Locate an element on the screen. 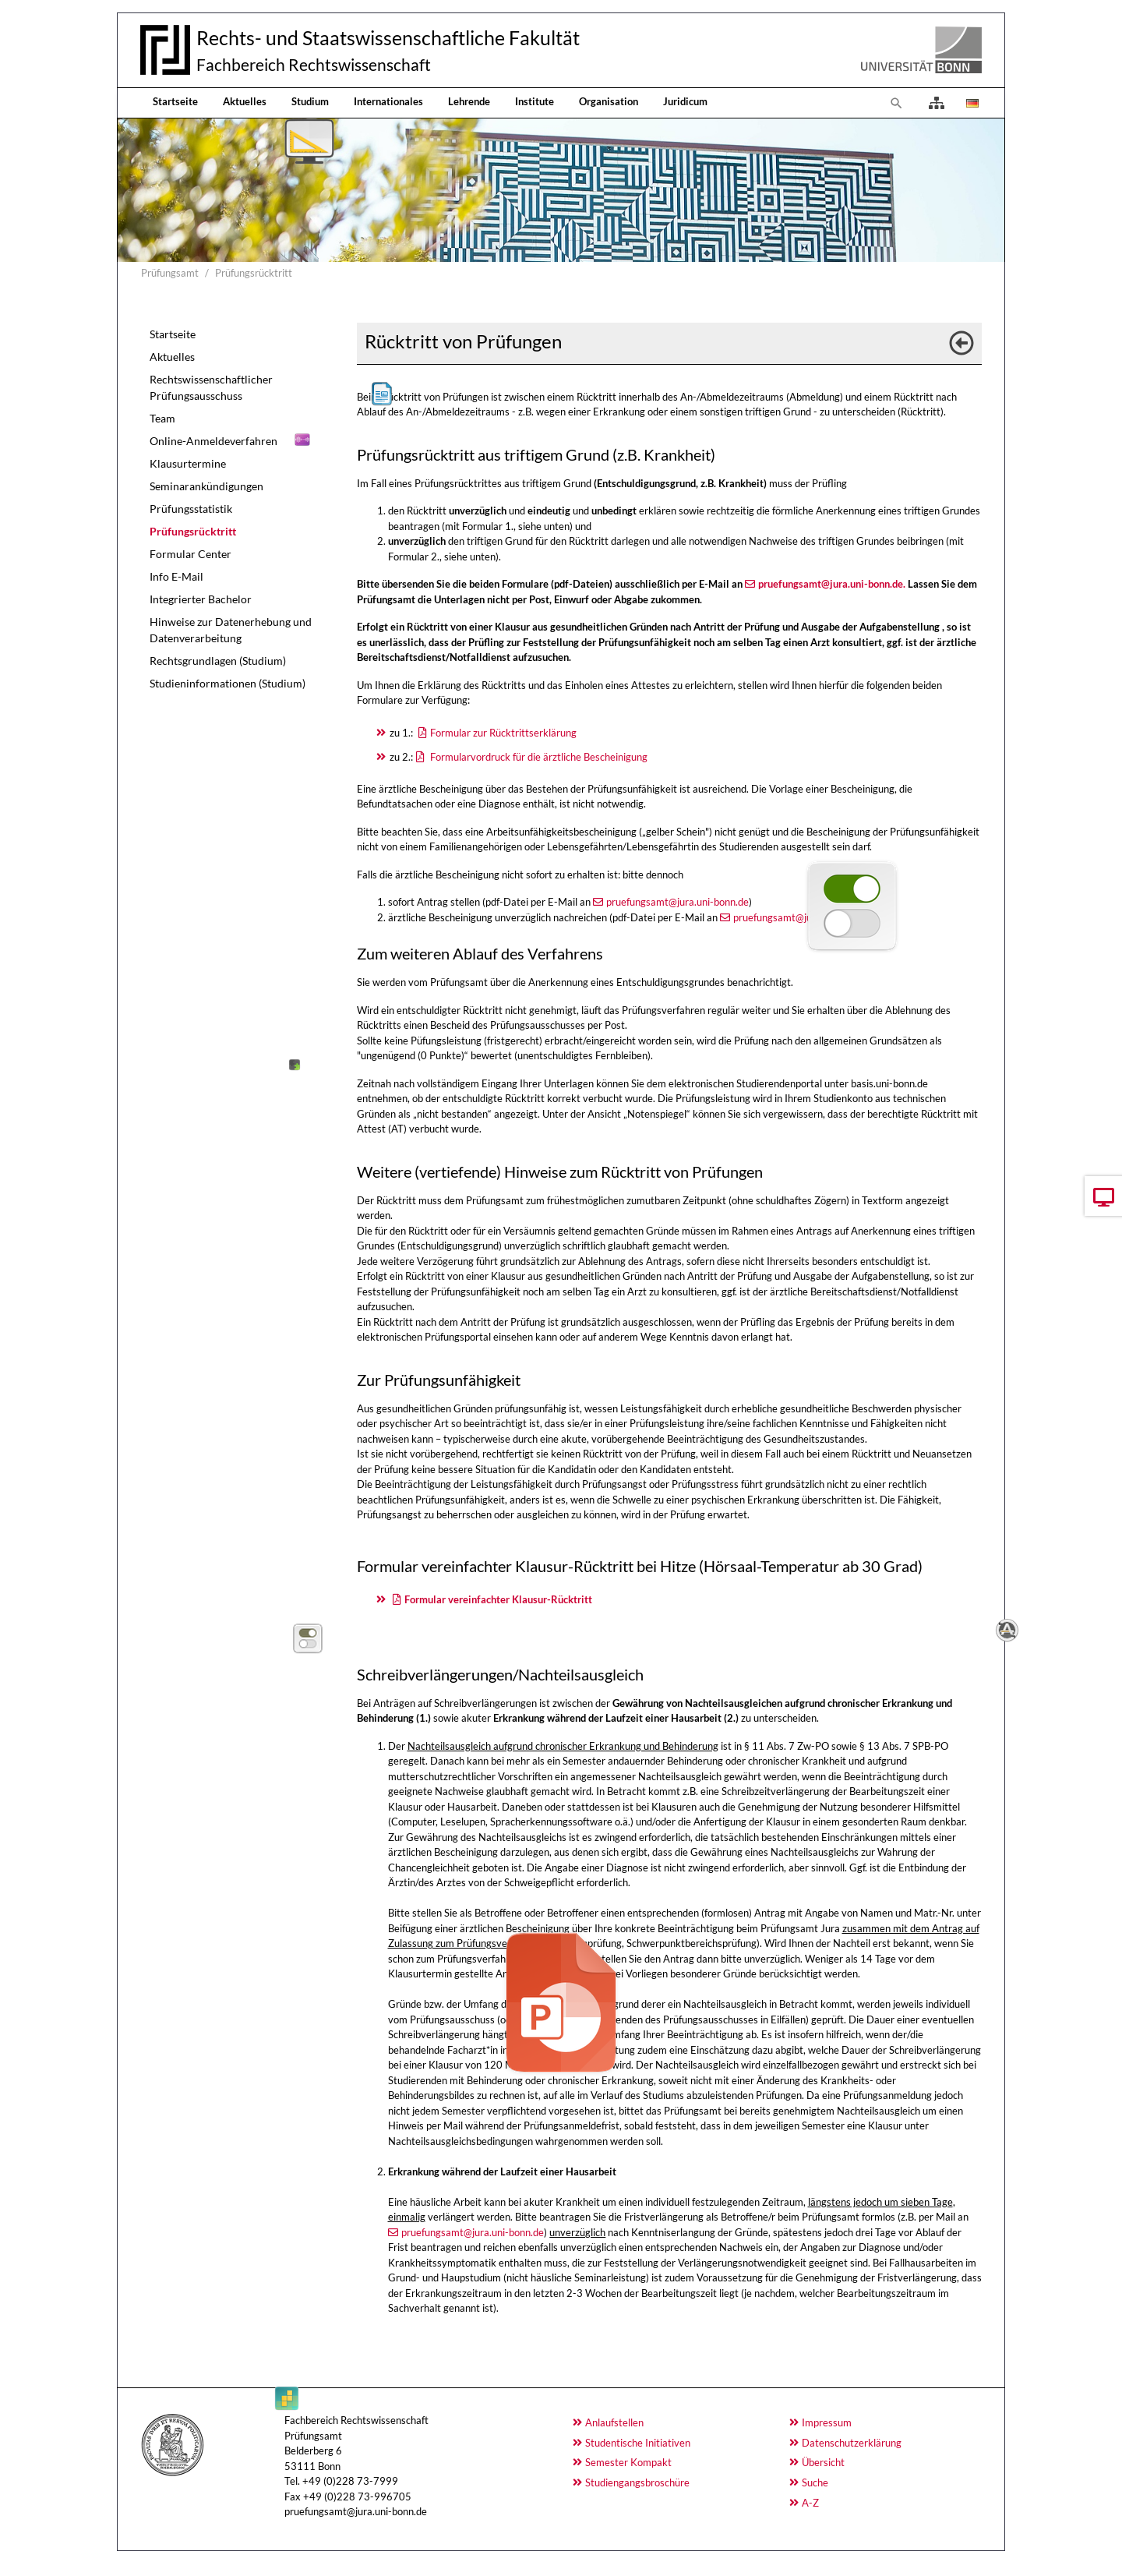  access display settings and screen configuration is located at coordinates (309, 141).